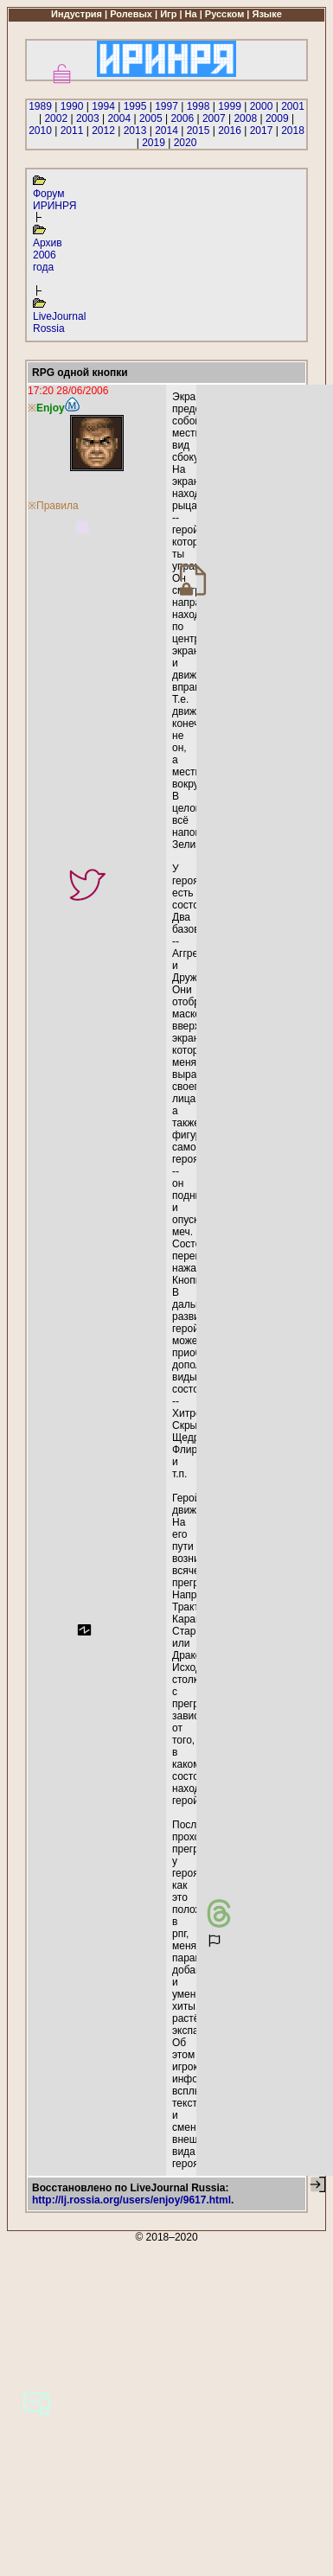 This screenshot has height=2576, width=333. Describe the element at coordinates (219, 1913) in the screenshot. I see `open the Threads app` at that location.